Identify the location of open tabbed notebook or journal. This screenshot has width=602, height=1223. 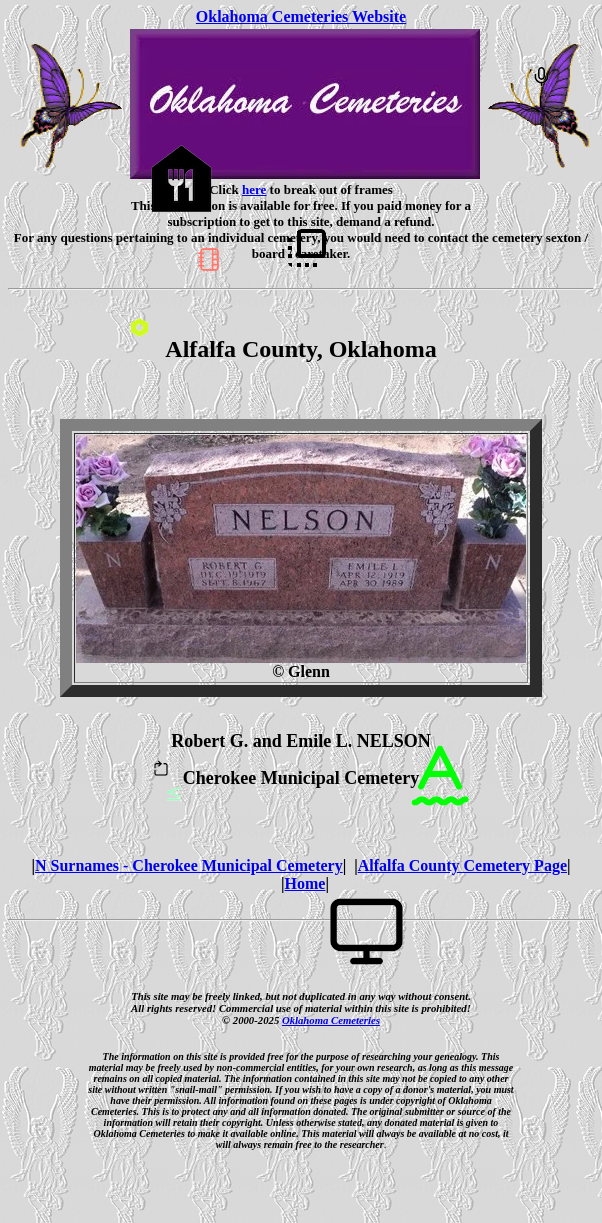
(209, 259).